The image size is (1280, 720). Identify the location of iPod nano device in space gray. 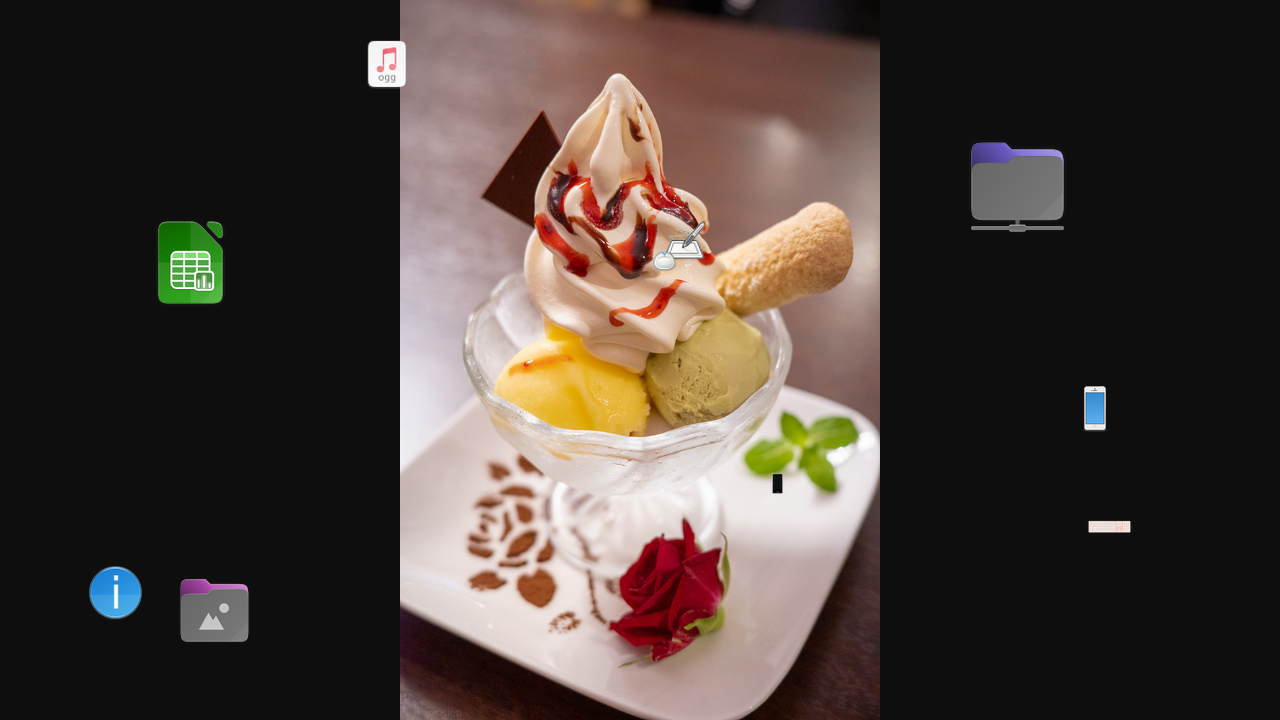
(777, 483).